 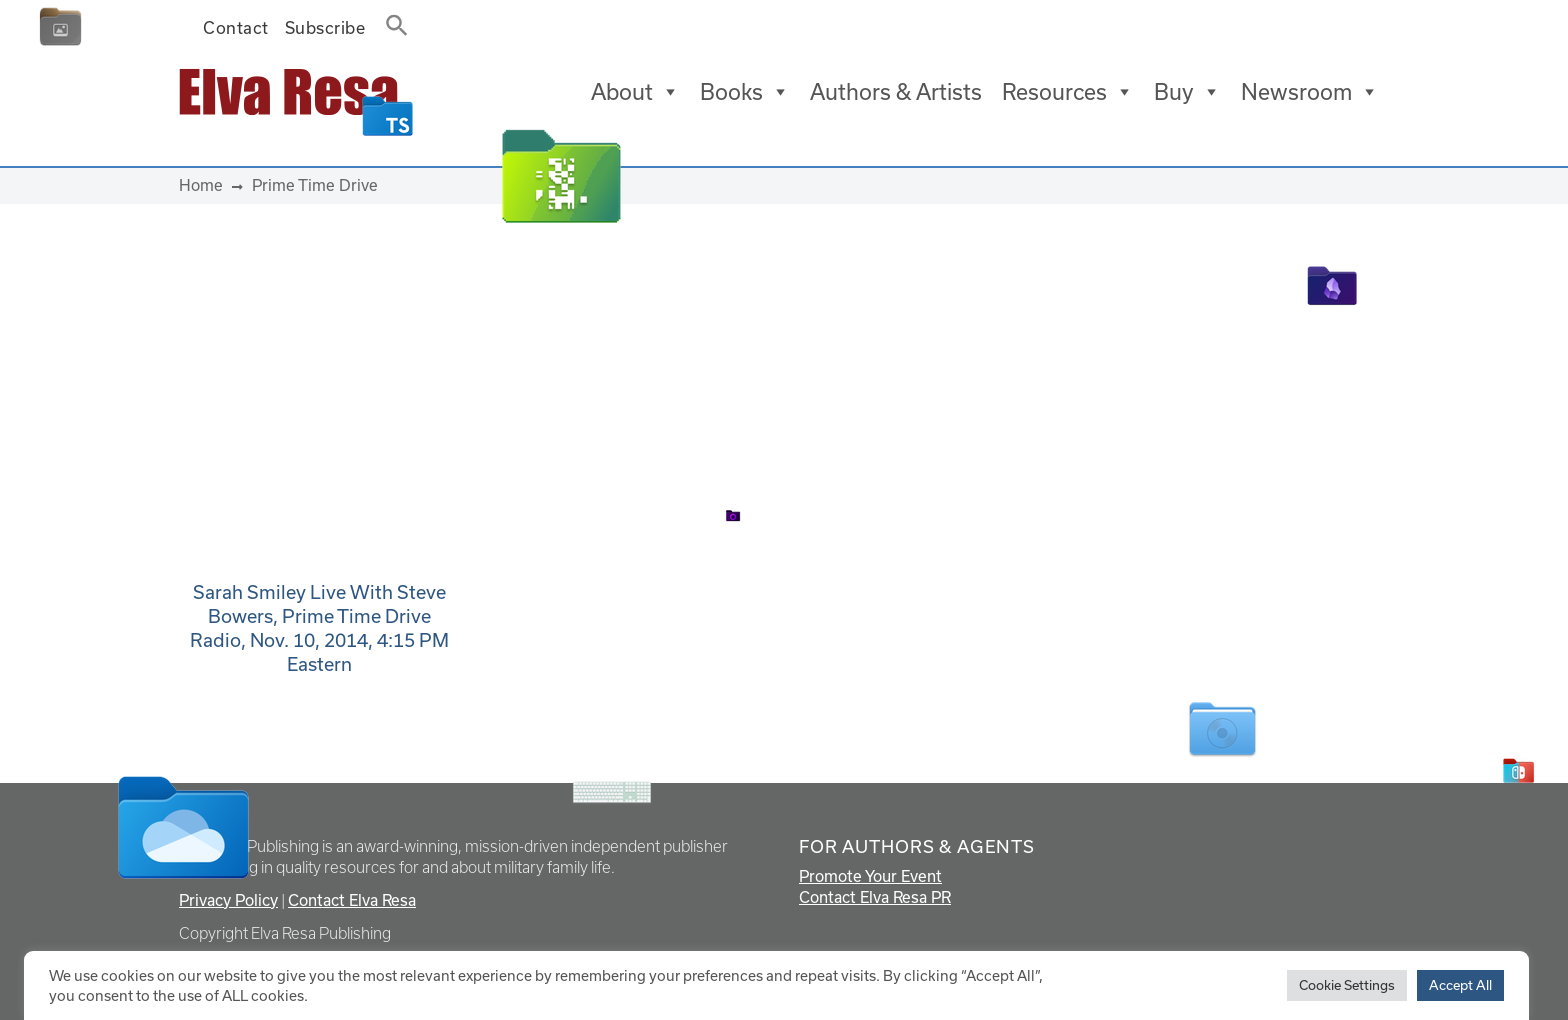 What do you see at coordinates (1332, 287) in the screenshot?
I see `open obsidian vault folder` at bounding box center [1332, 287].